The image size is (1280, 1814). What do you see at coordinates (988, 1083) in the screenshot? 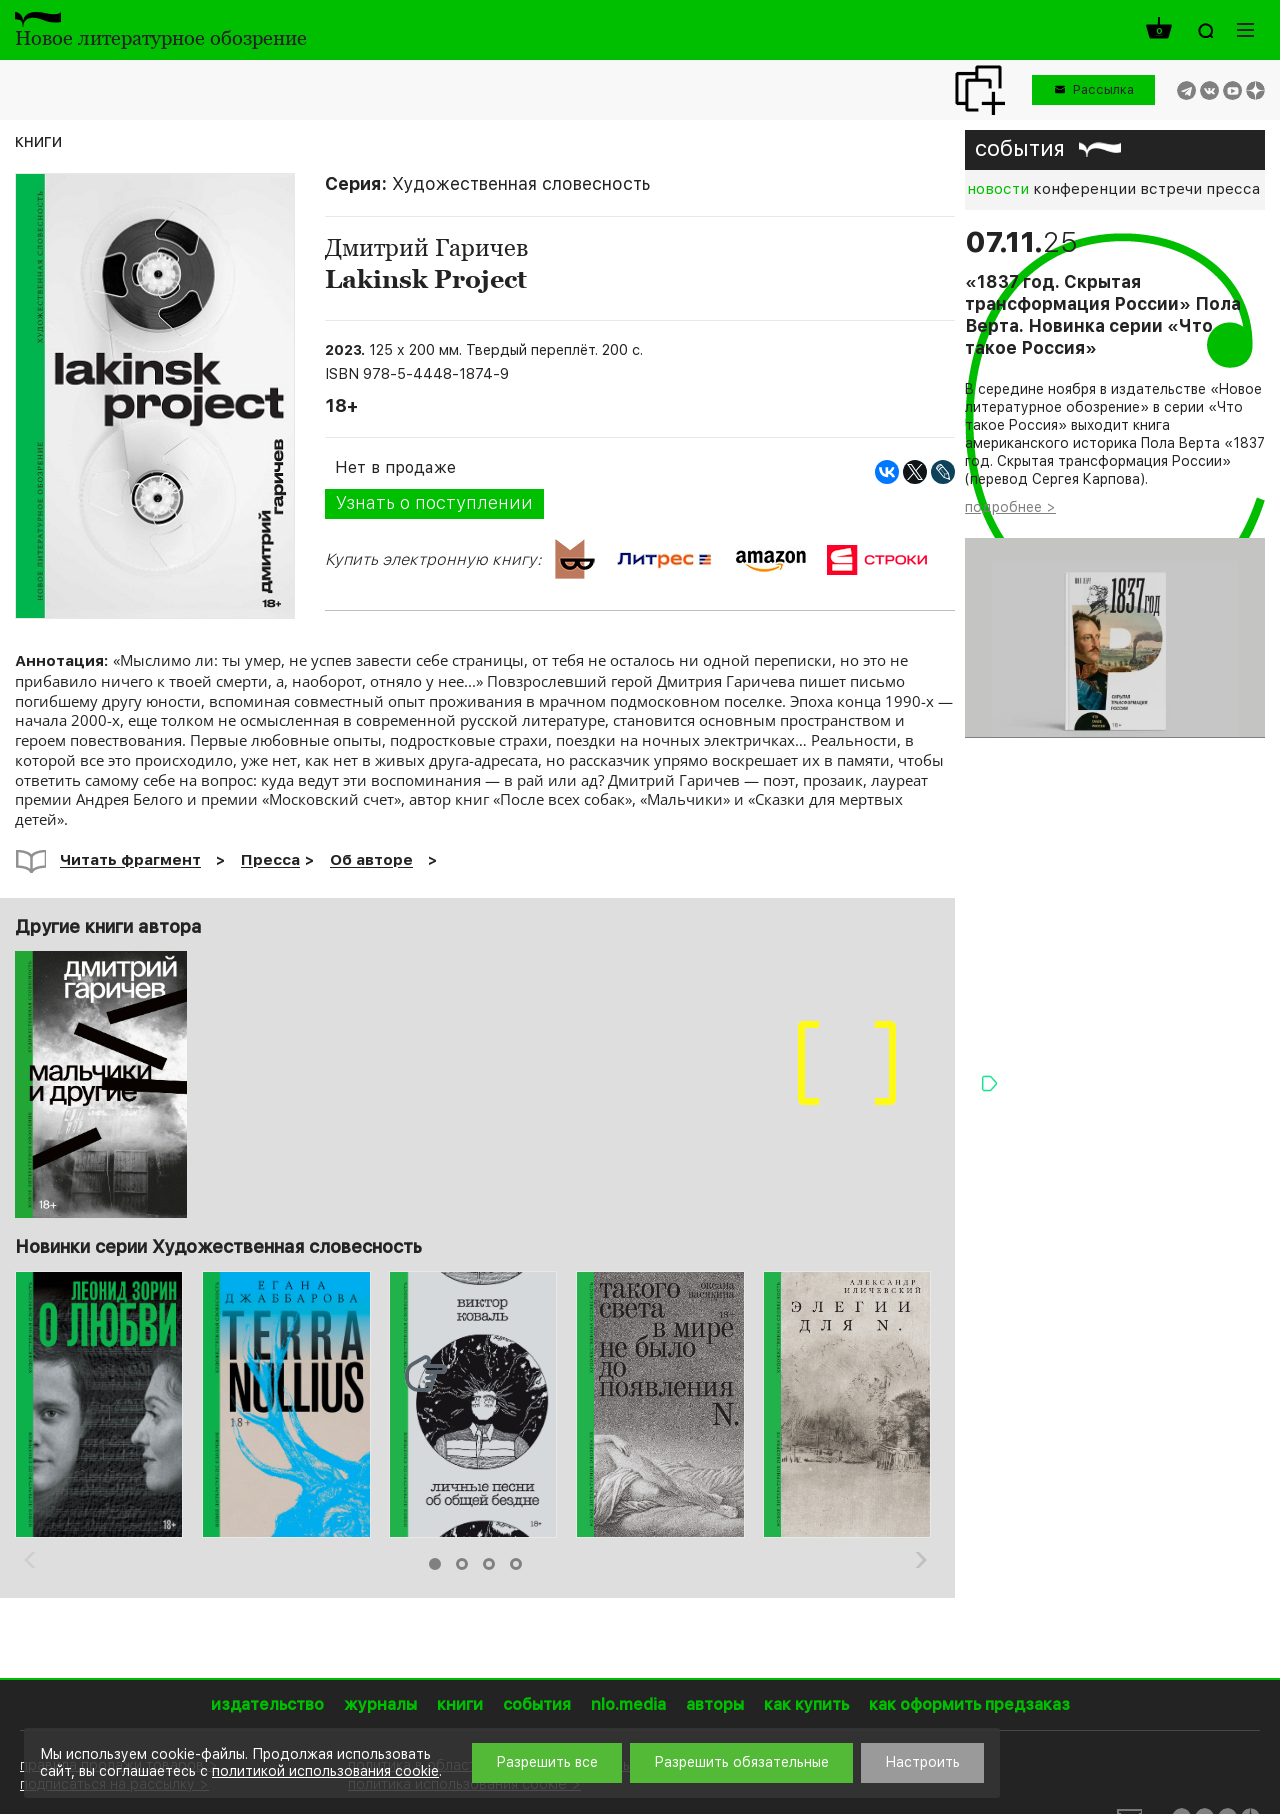
I see `indicates the current line in debug mode` at bounding box center [988, 1083].